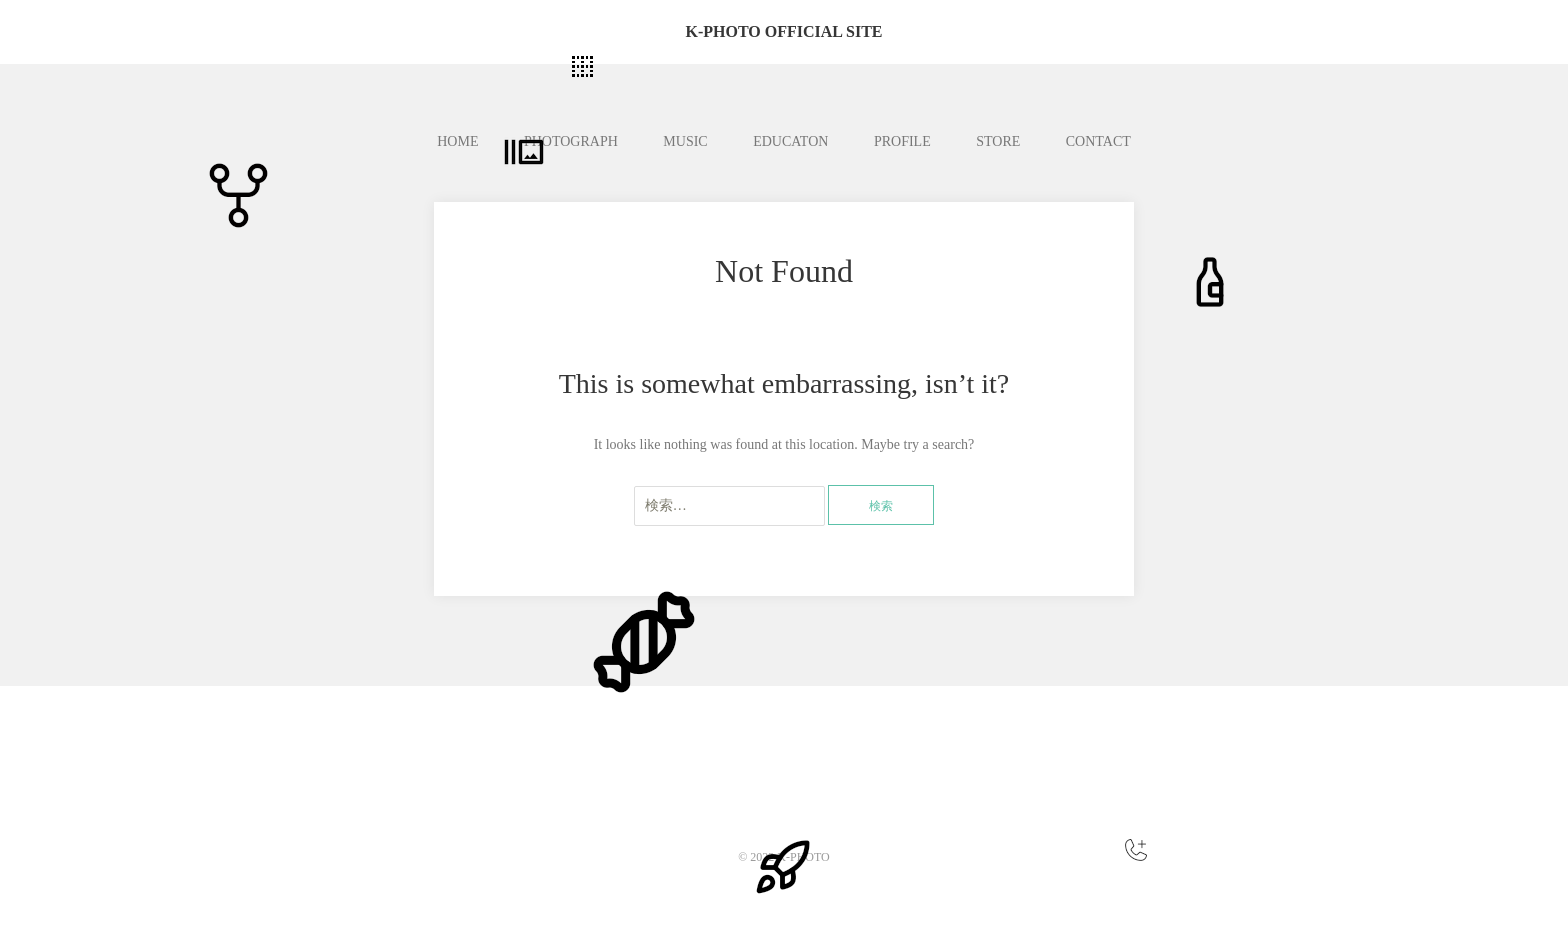  What do you see at coordinates (644, 642) in the screenshot?
I see `access candy crush or similar game` at bounding box center [644, 642].